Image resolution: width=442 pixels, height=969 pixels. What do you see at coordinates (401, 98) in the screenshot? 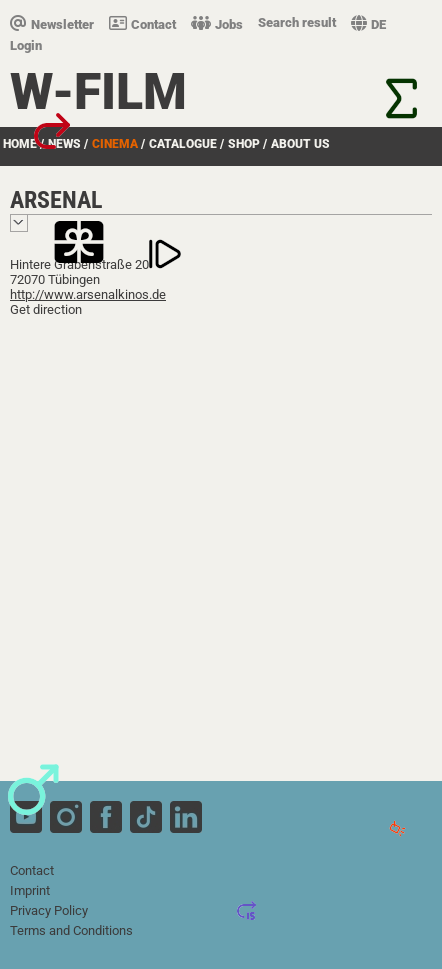
I see `calculate sum or total` at bounding box center [401, 98].